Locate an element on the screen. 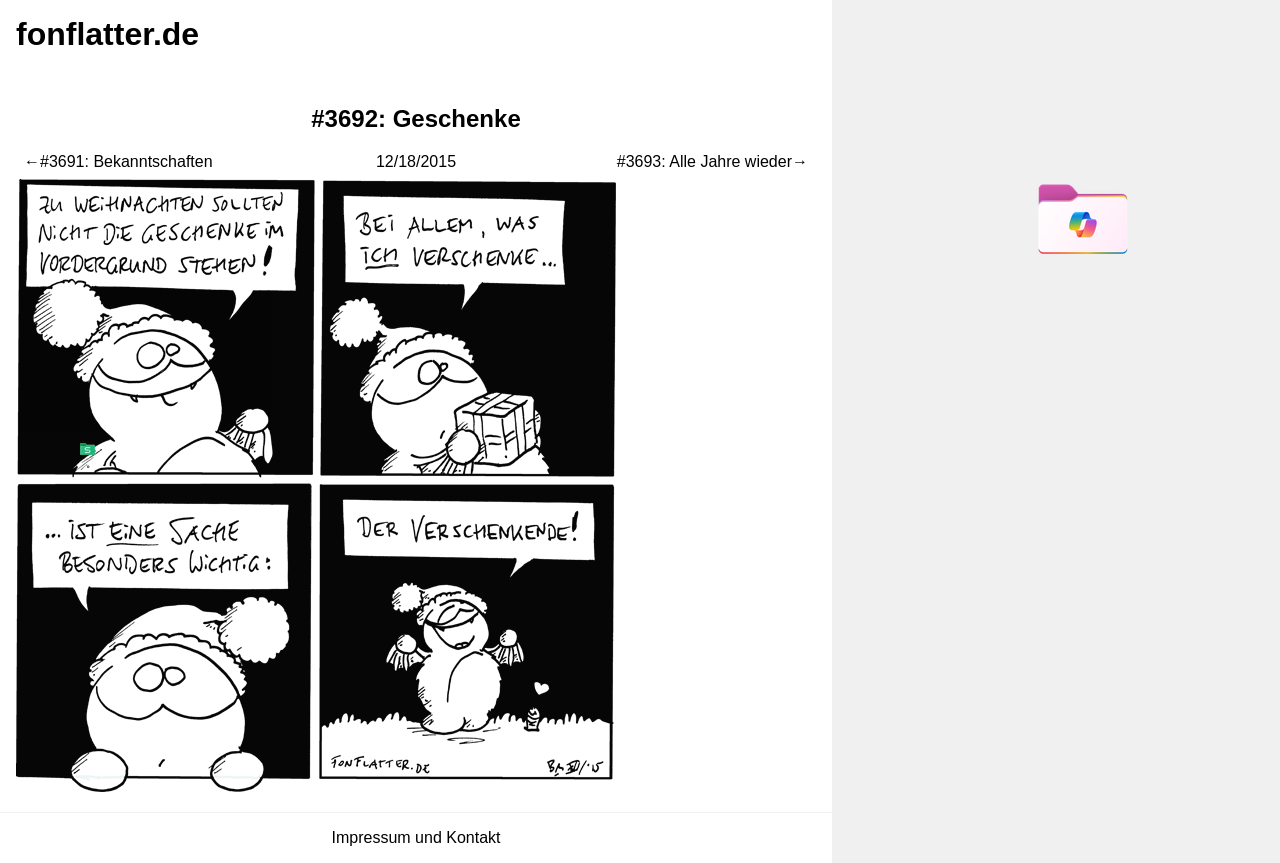 The height and width of the screenshot is (863, 1280). open folder containing WPS spreadsheet files is located at coordinates (87, 449).